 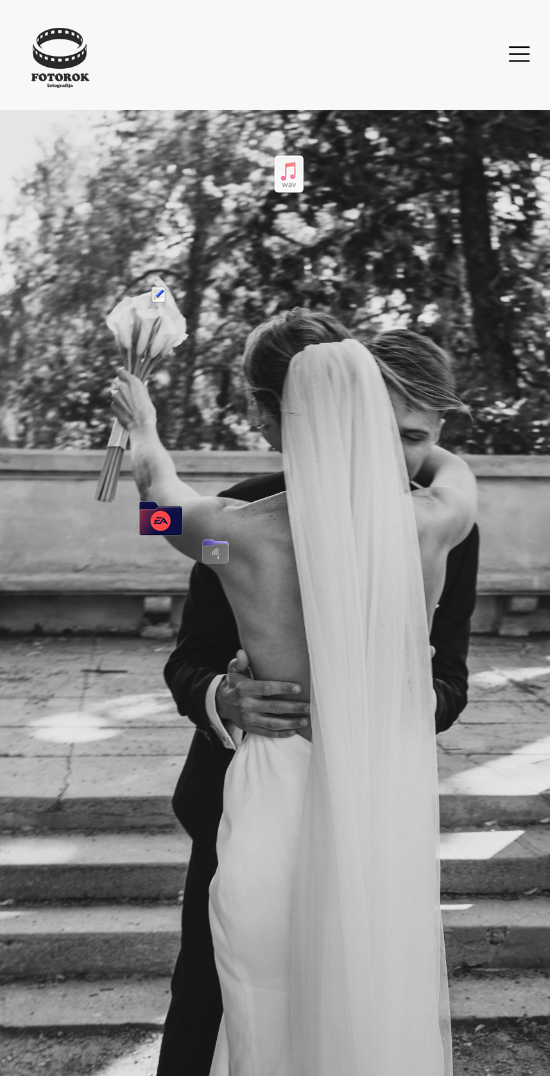 What do you see at coordinates (160, 519) in the screenshot?
I see `folder for EA (Electronic Arts) games or applications` at bounding box center [160, 519].